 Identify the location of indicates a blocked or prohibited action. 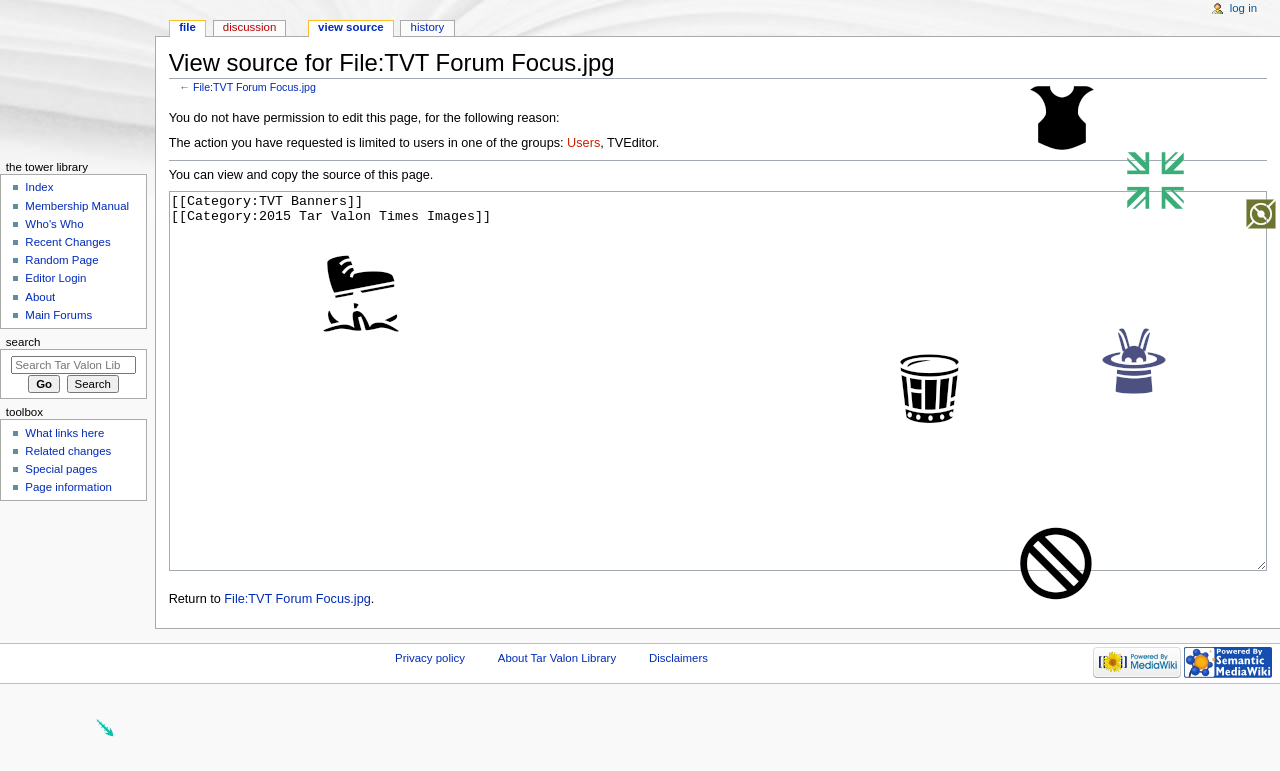
(1056, 563).